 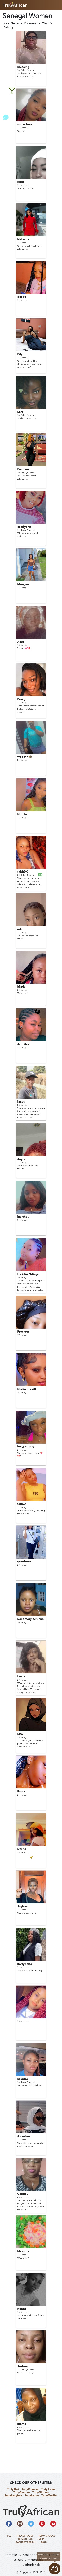 I want to click on indicates sponsored or advertisement content, so click(x=40, y=875).